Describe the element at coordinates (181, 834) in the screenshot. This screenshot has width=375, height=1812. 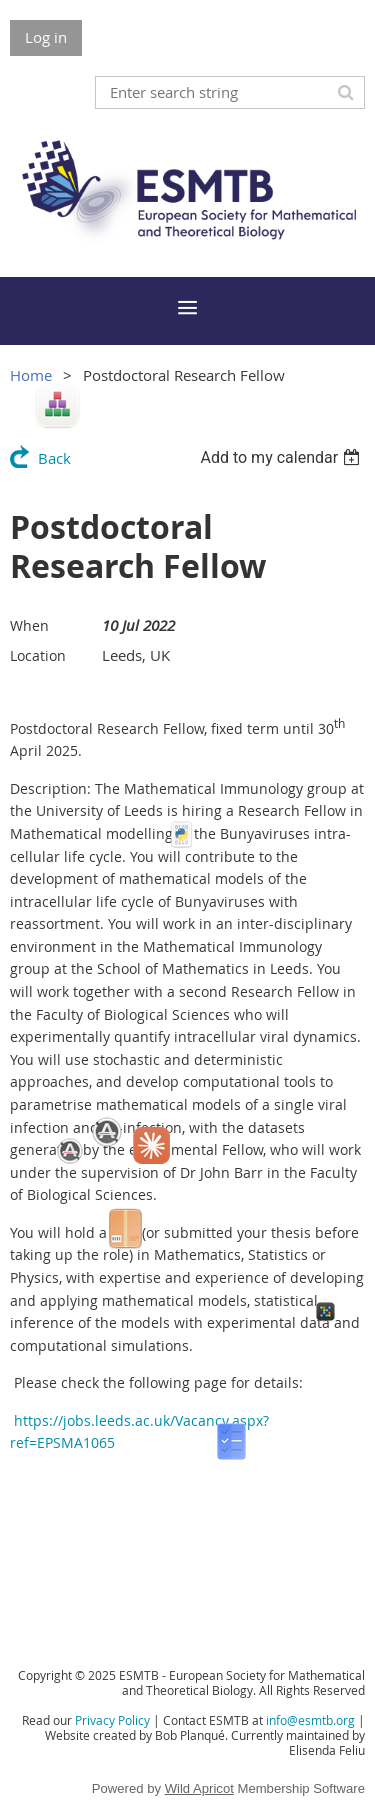
I see `python bytecode file (.pyc)` at that location.